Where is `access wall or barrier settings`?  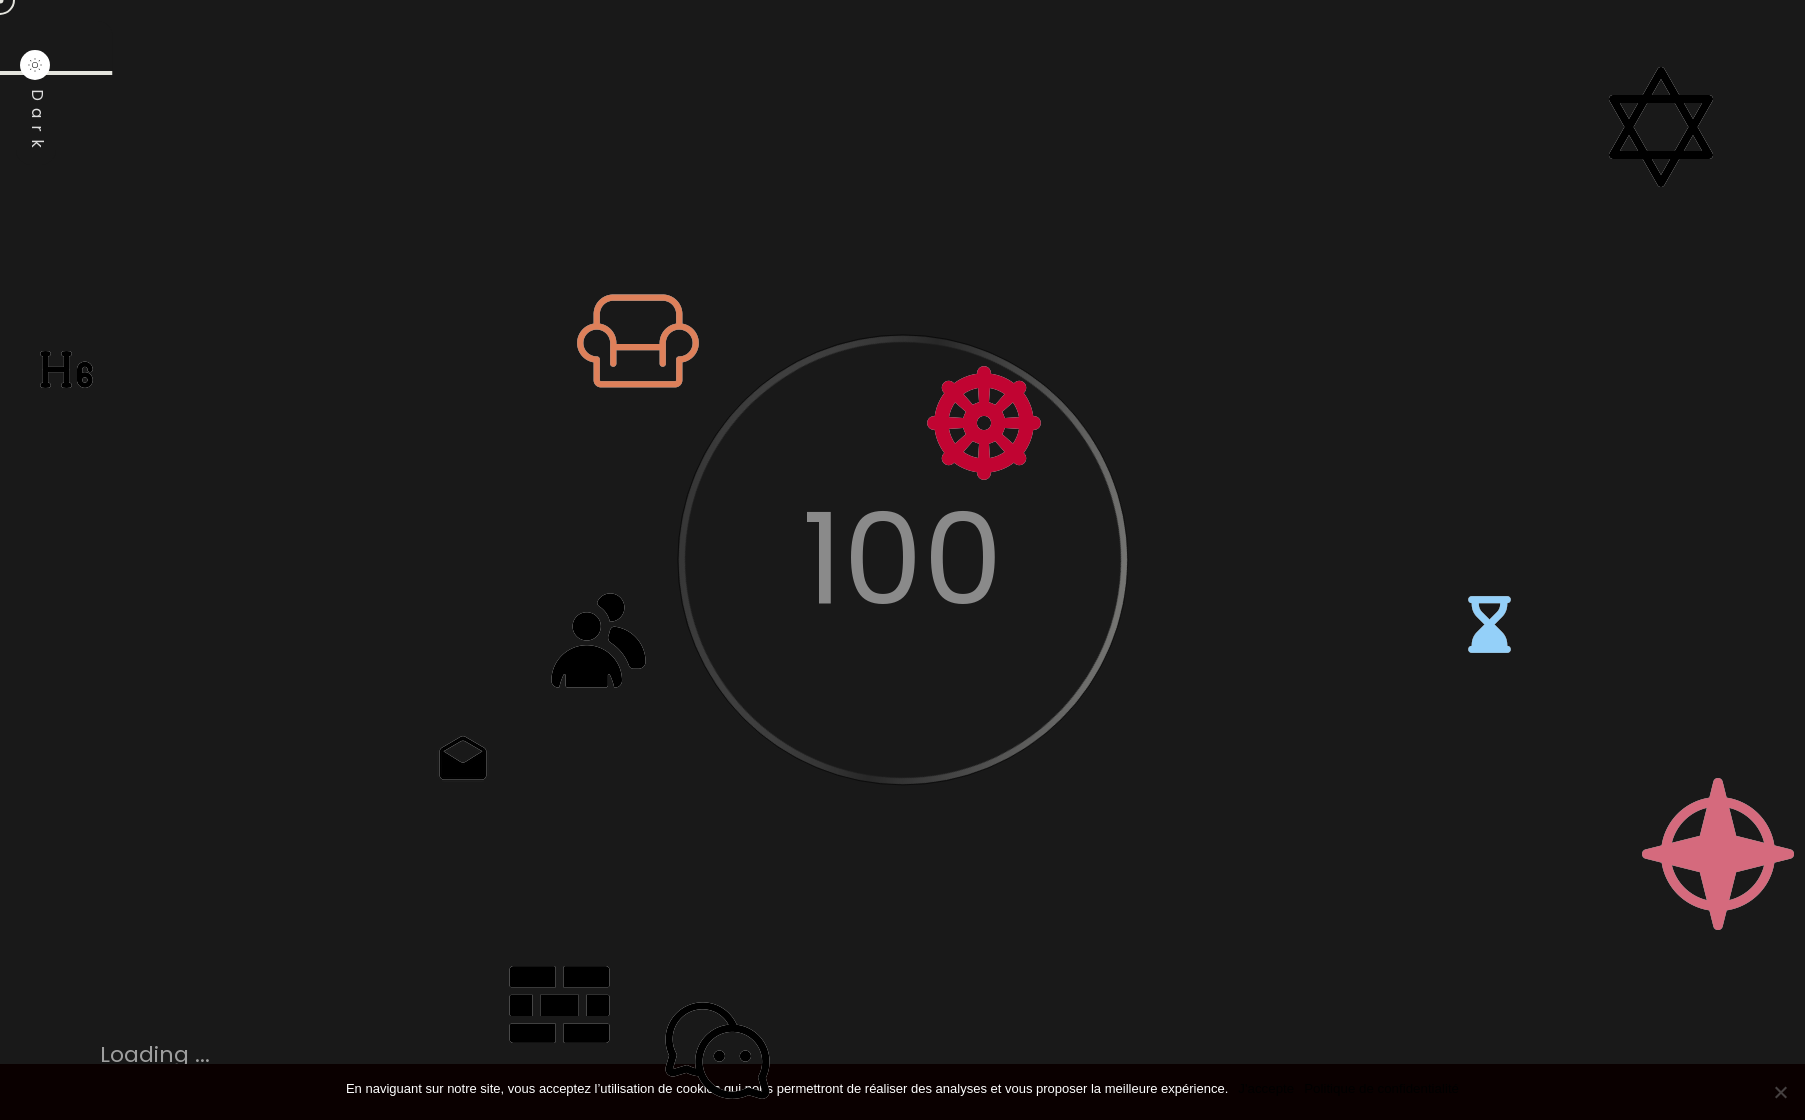 access wall or barrier settings is located at coordinates (559, 1004).